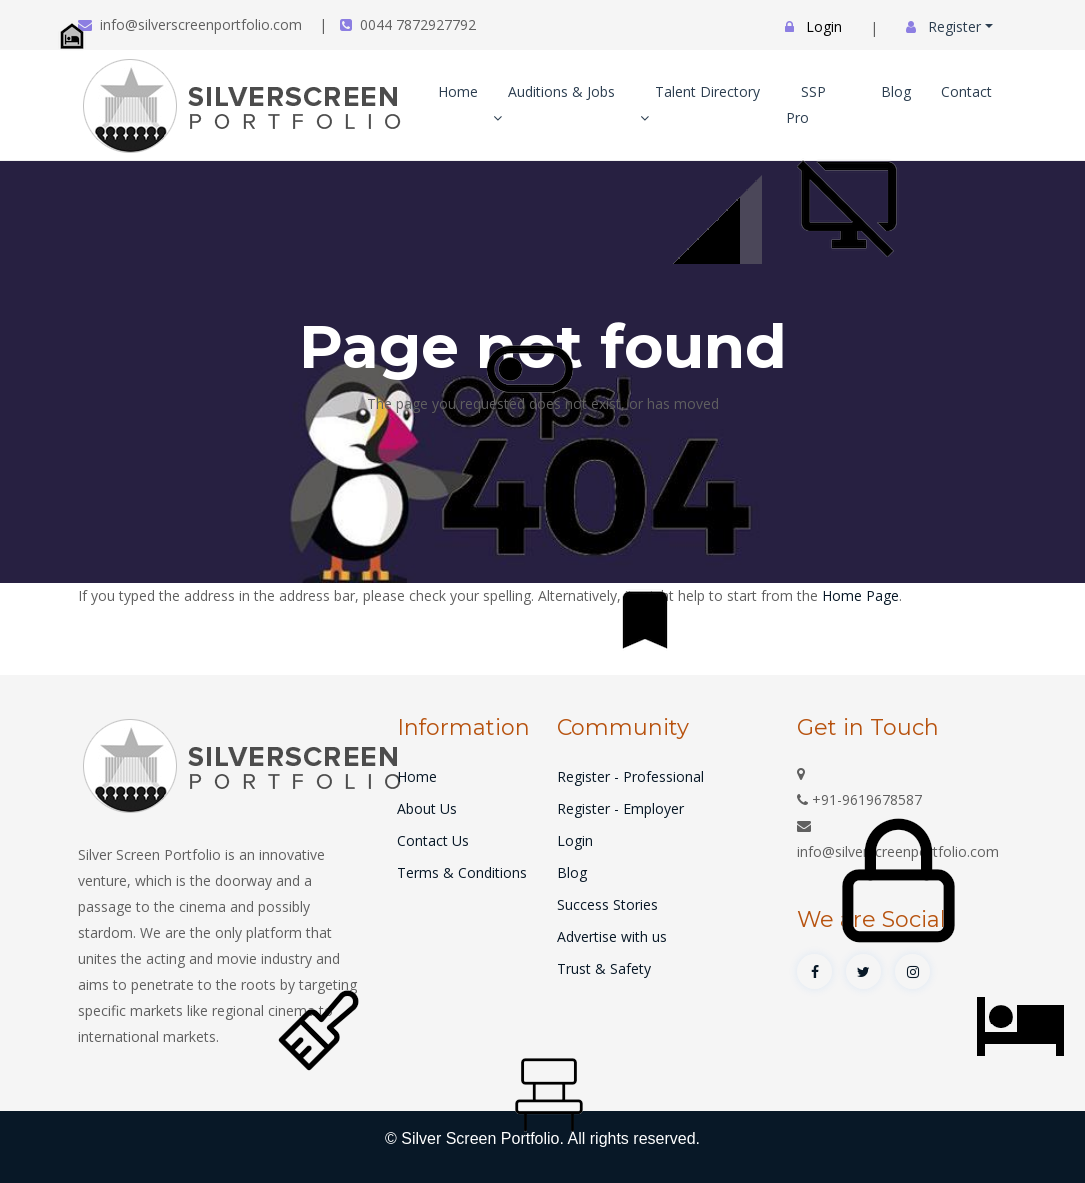 The height and width of the screenshot is (1183, 1085). What do you see at coordinates (645, 620) in the screenshot?
I see `save this item for later` at bounding box center [645, 620].